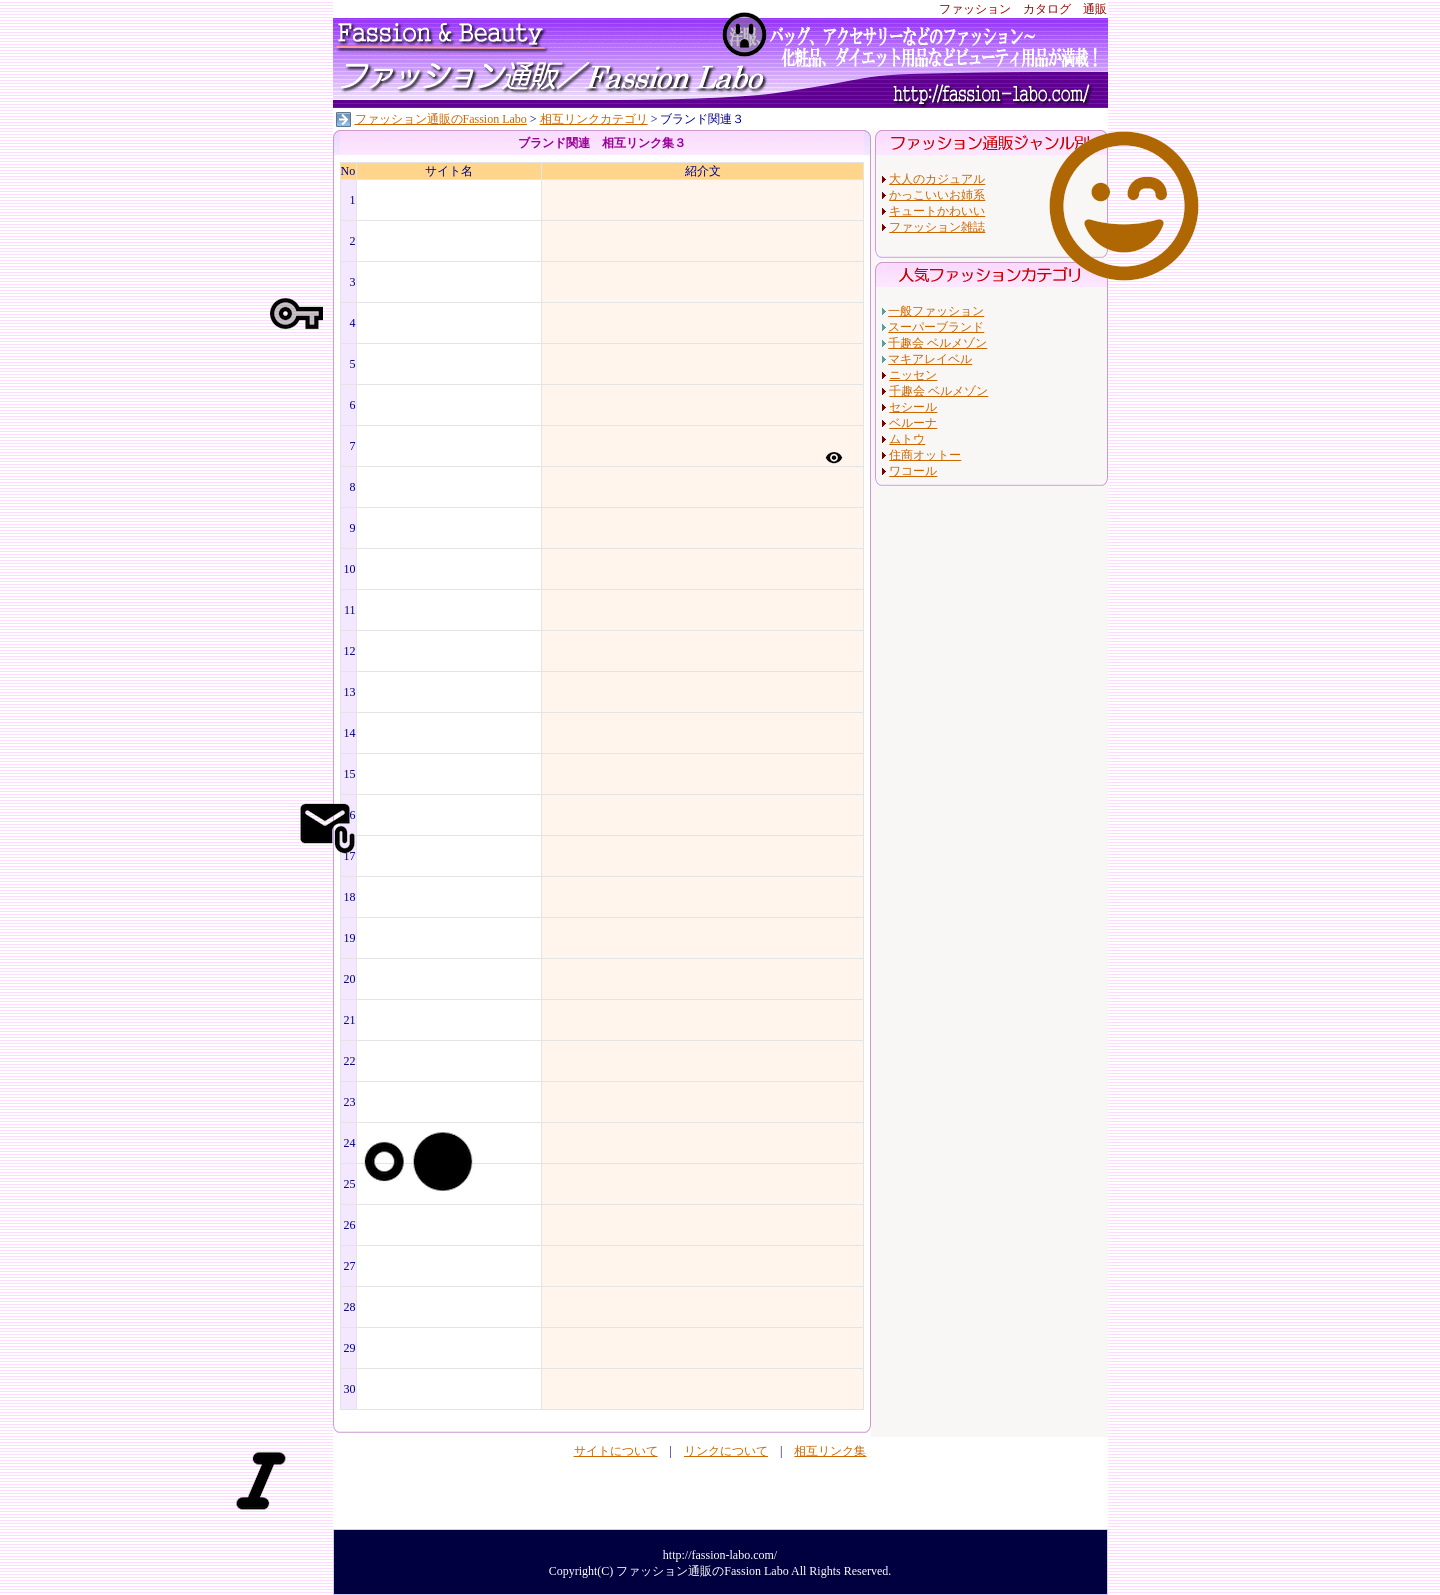 Image resolution: width=1440 pixels, height=1595 pixels. Describe the element at coordinates (834, 458) in the screenshot. I see `toggle visibility of an item or element` at that location.